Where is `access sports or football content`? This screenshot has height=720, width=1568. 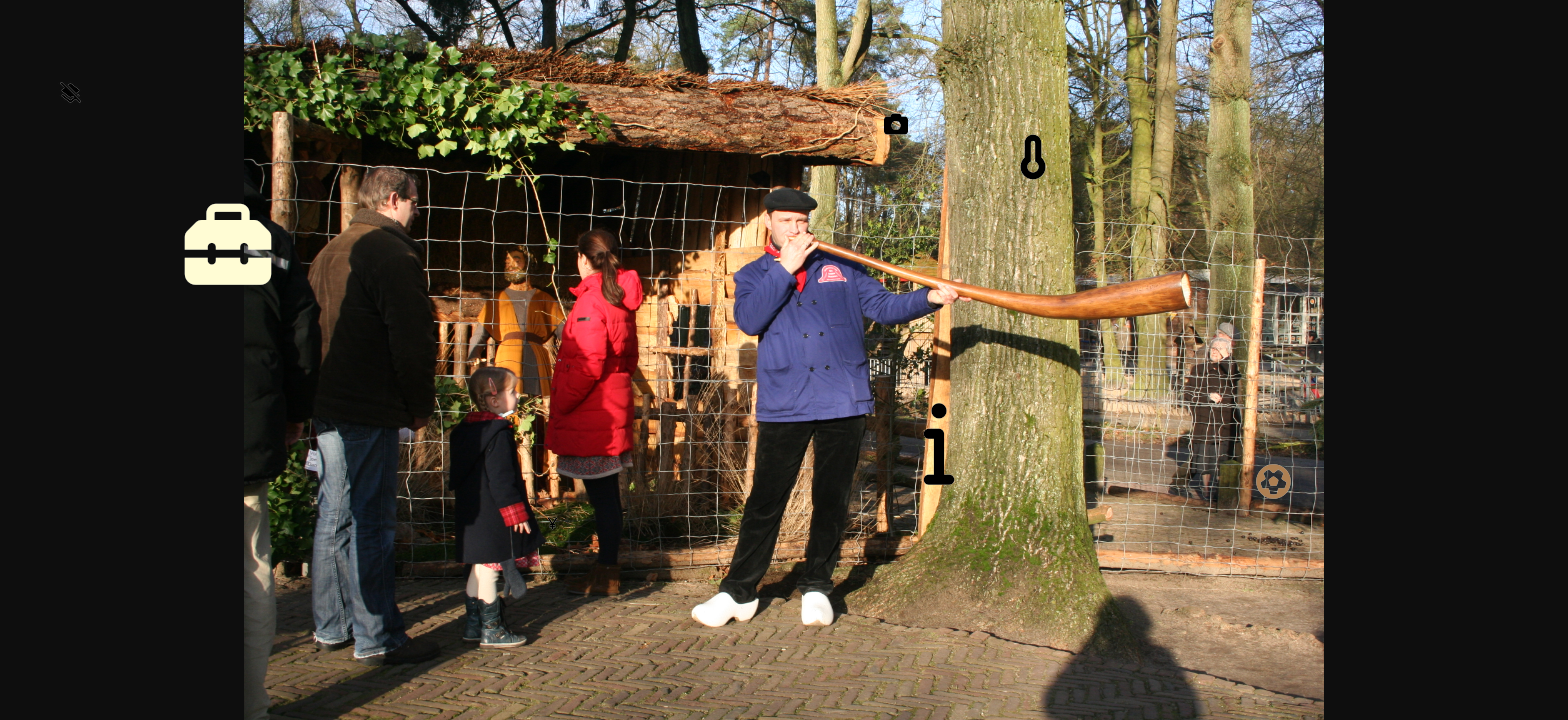 access sports or football content is located at coordinates (1273, 481).